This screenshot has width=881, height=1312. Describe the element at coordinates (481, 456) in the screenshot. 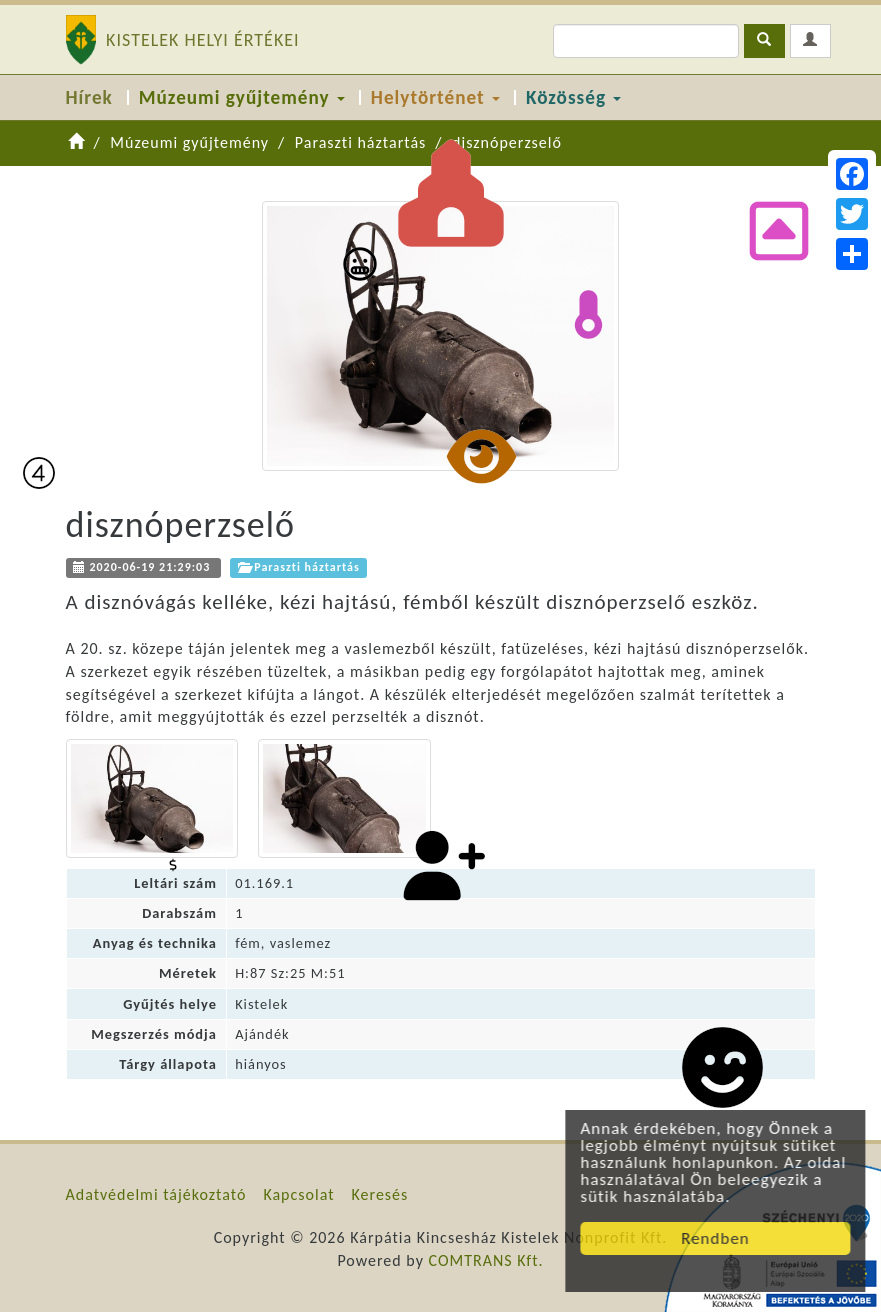

I see `view or preview content` at that location.